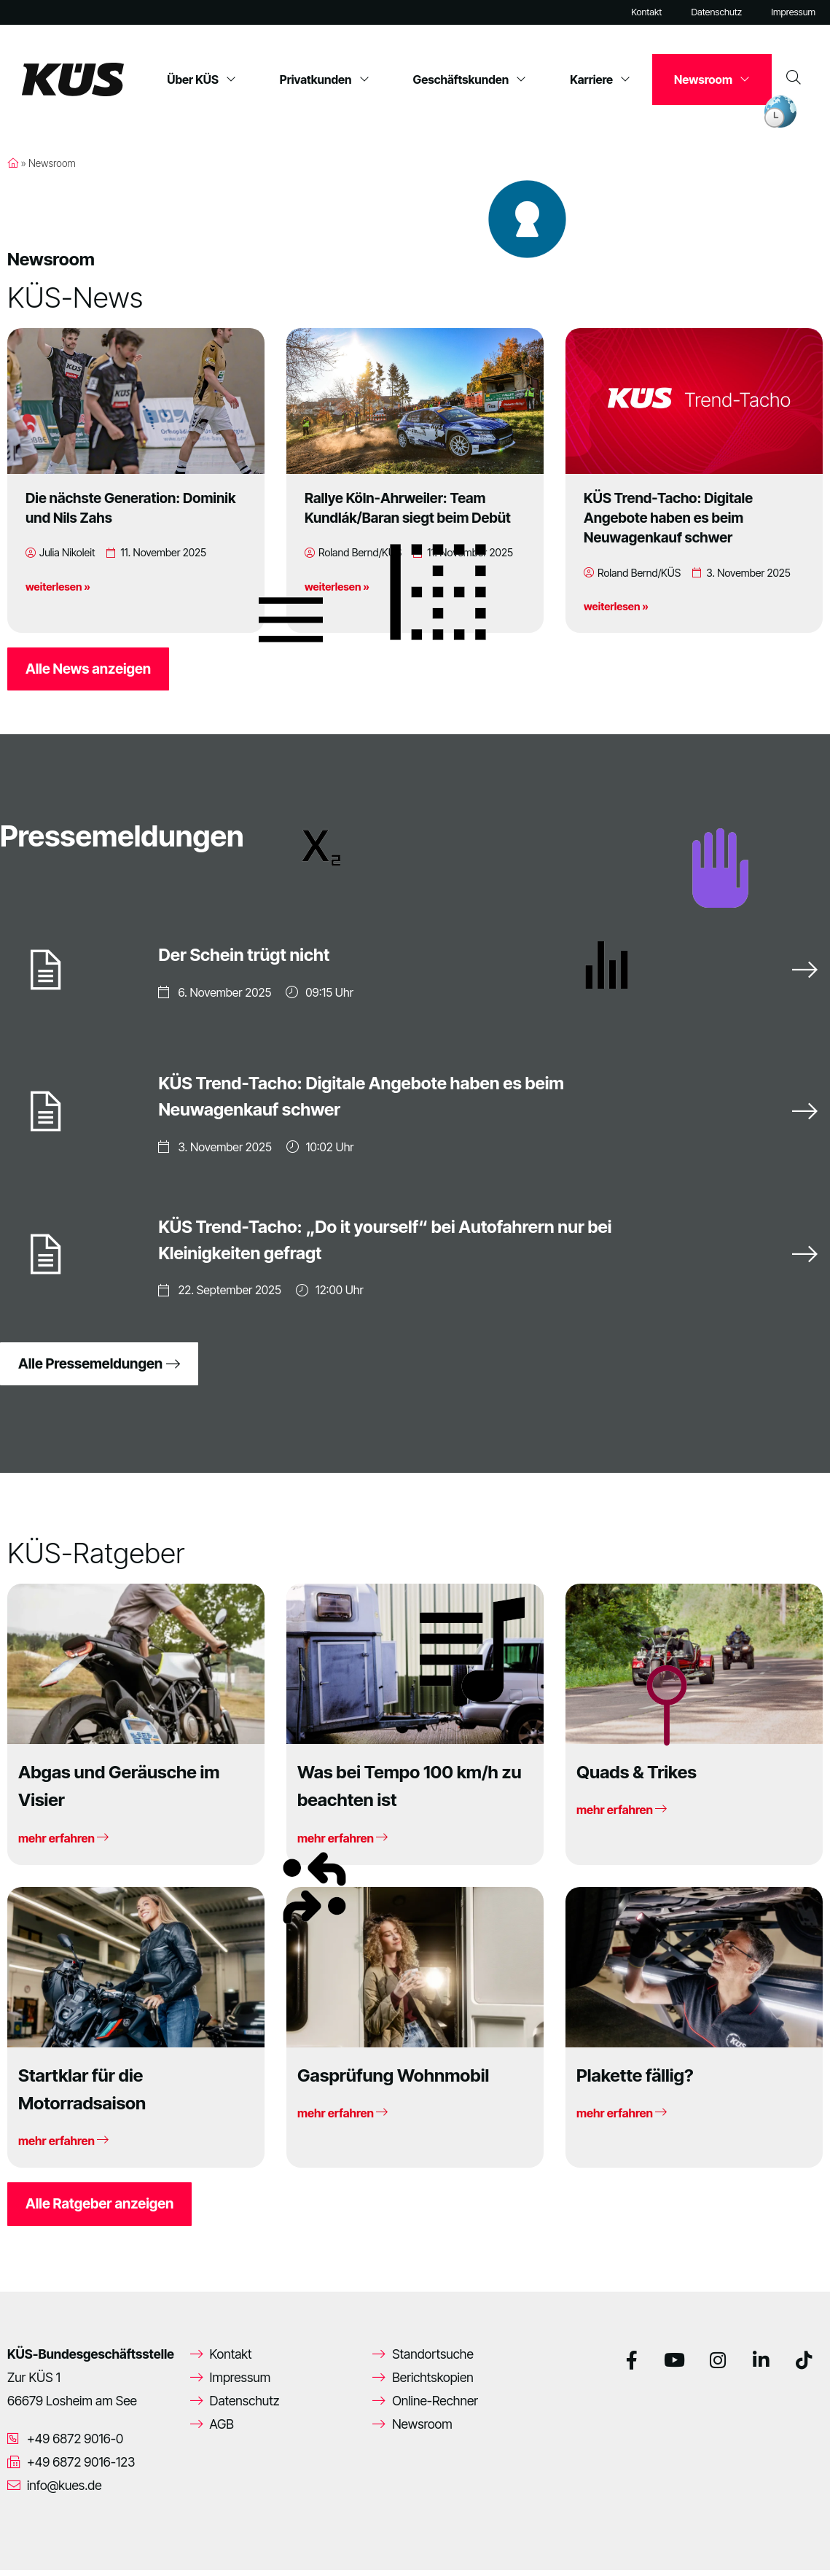 The height and width of the screenshot is (2576, 830). Describe the element at coordinates (720, 868) in the screenshot. I see `stop or halt an action` at that location.